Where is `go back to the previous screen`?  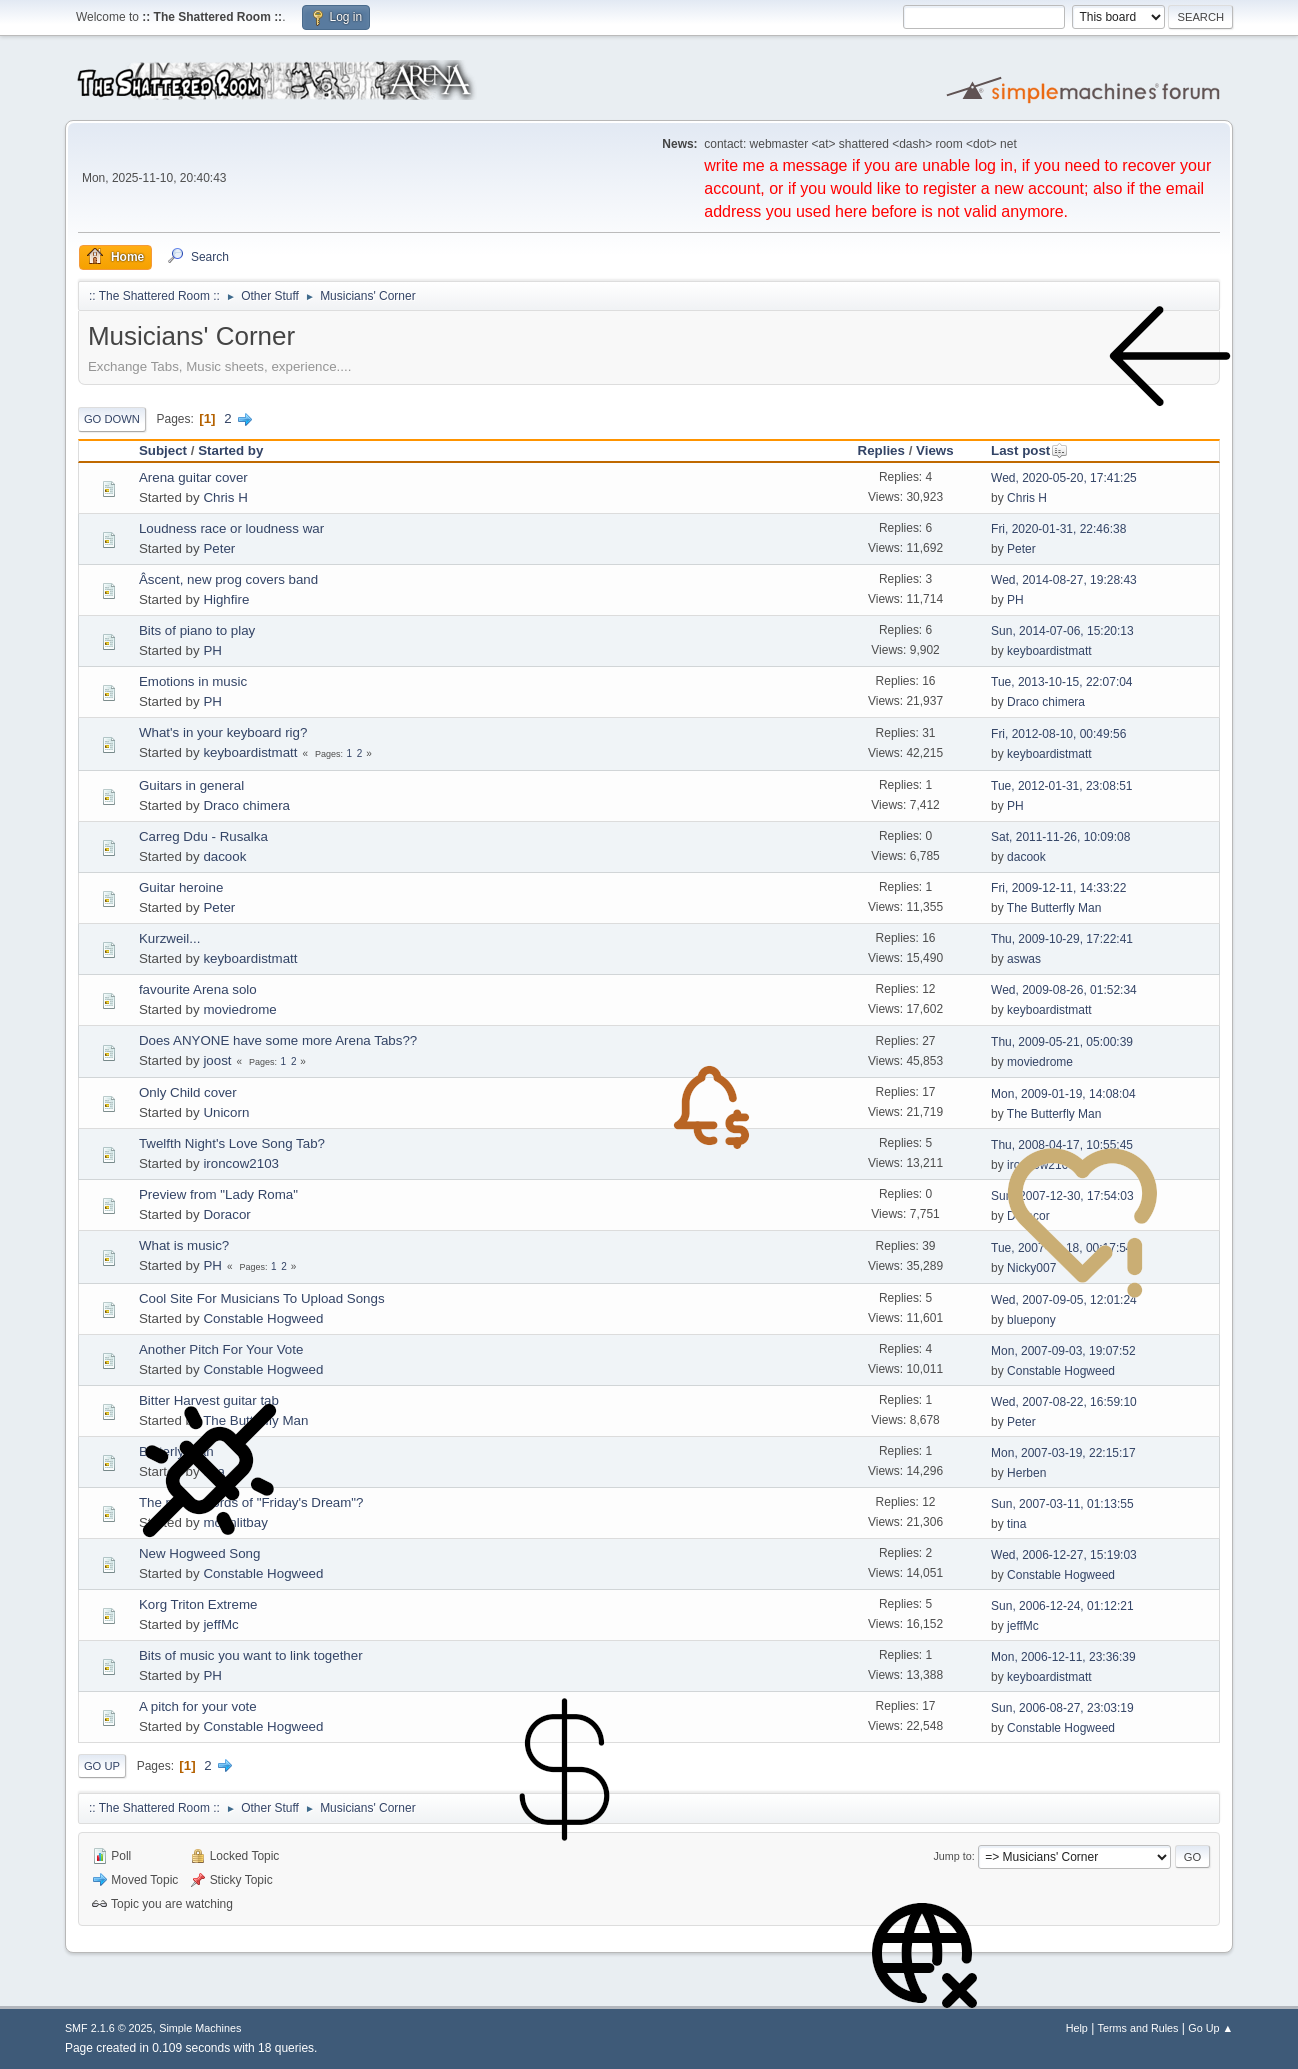
go back to the previous screen is located at coordinates (1170, 356).